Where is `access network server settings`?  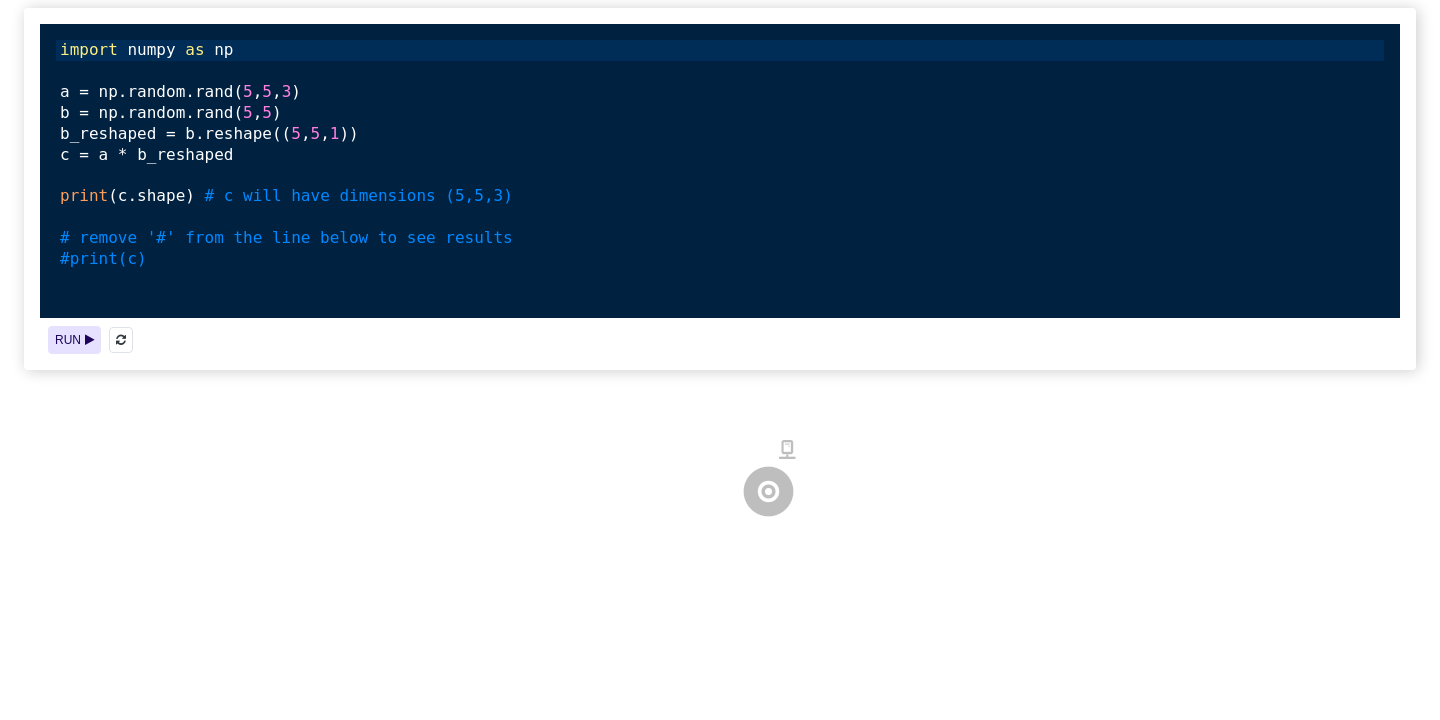 access network server settings is located at coordinates (788, 449).